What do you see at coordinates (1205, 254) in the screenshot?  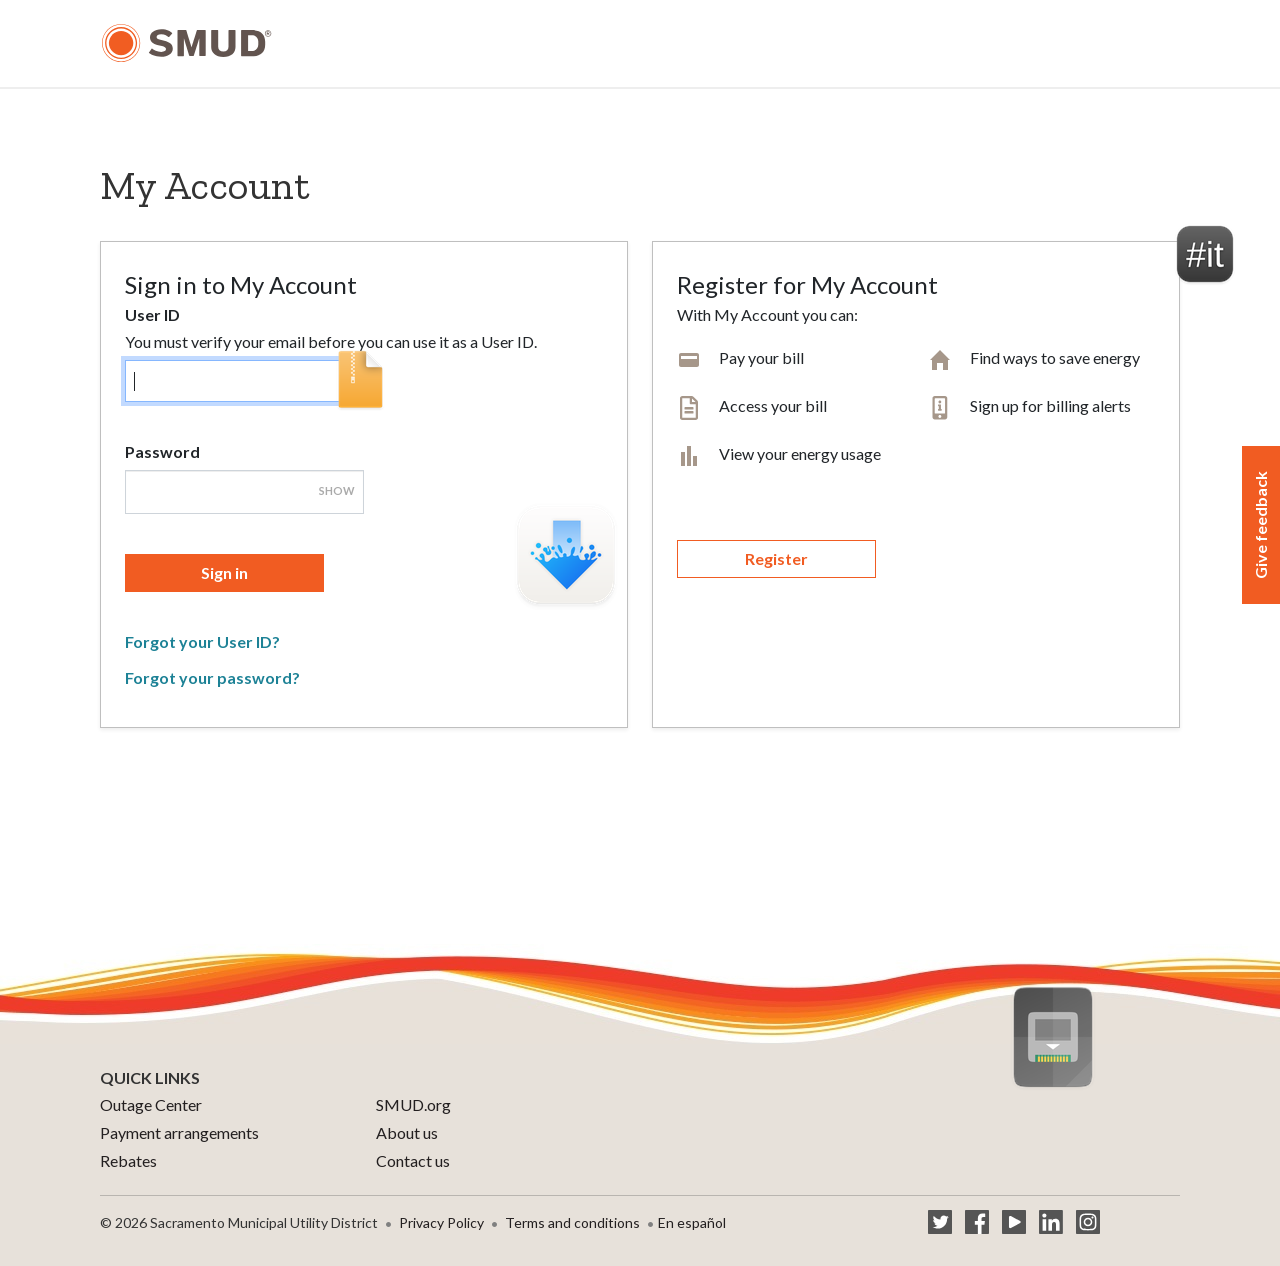 I see `open hashit, a file hashing utility app` at bounding box center [1205, 254].